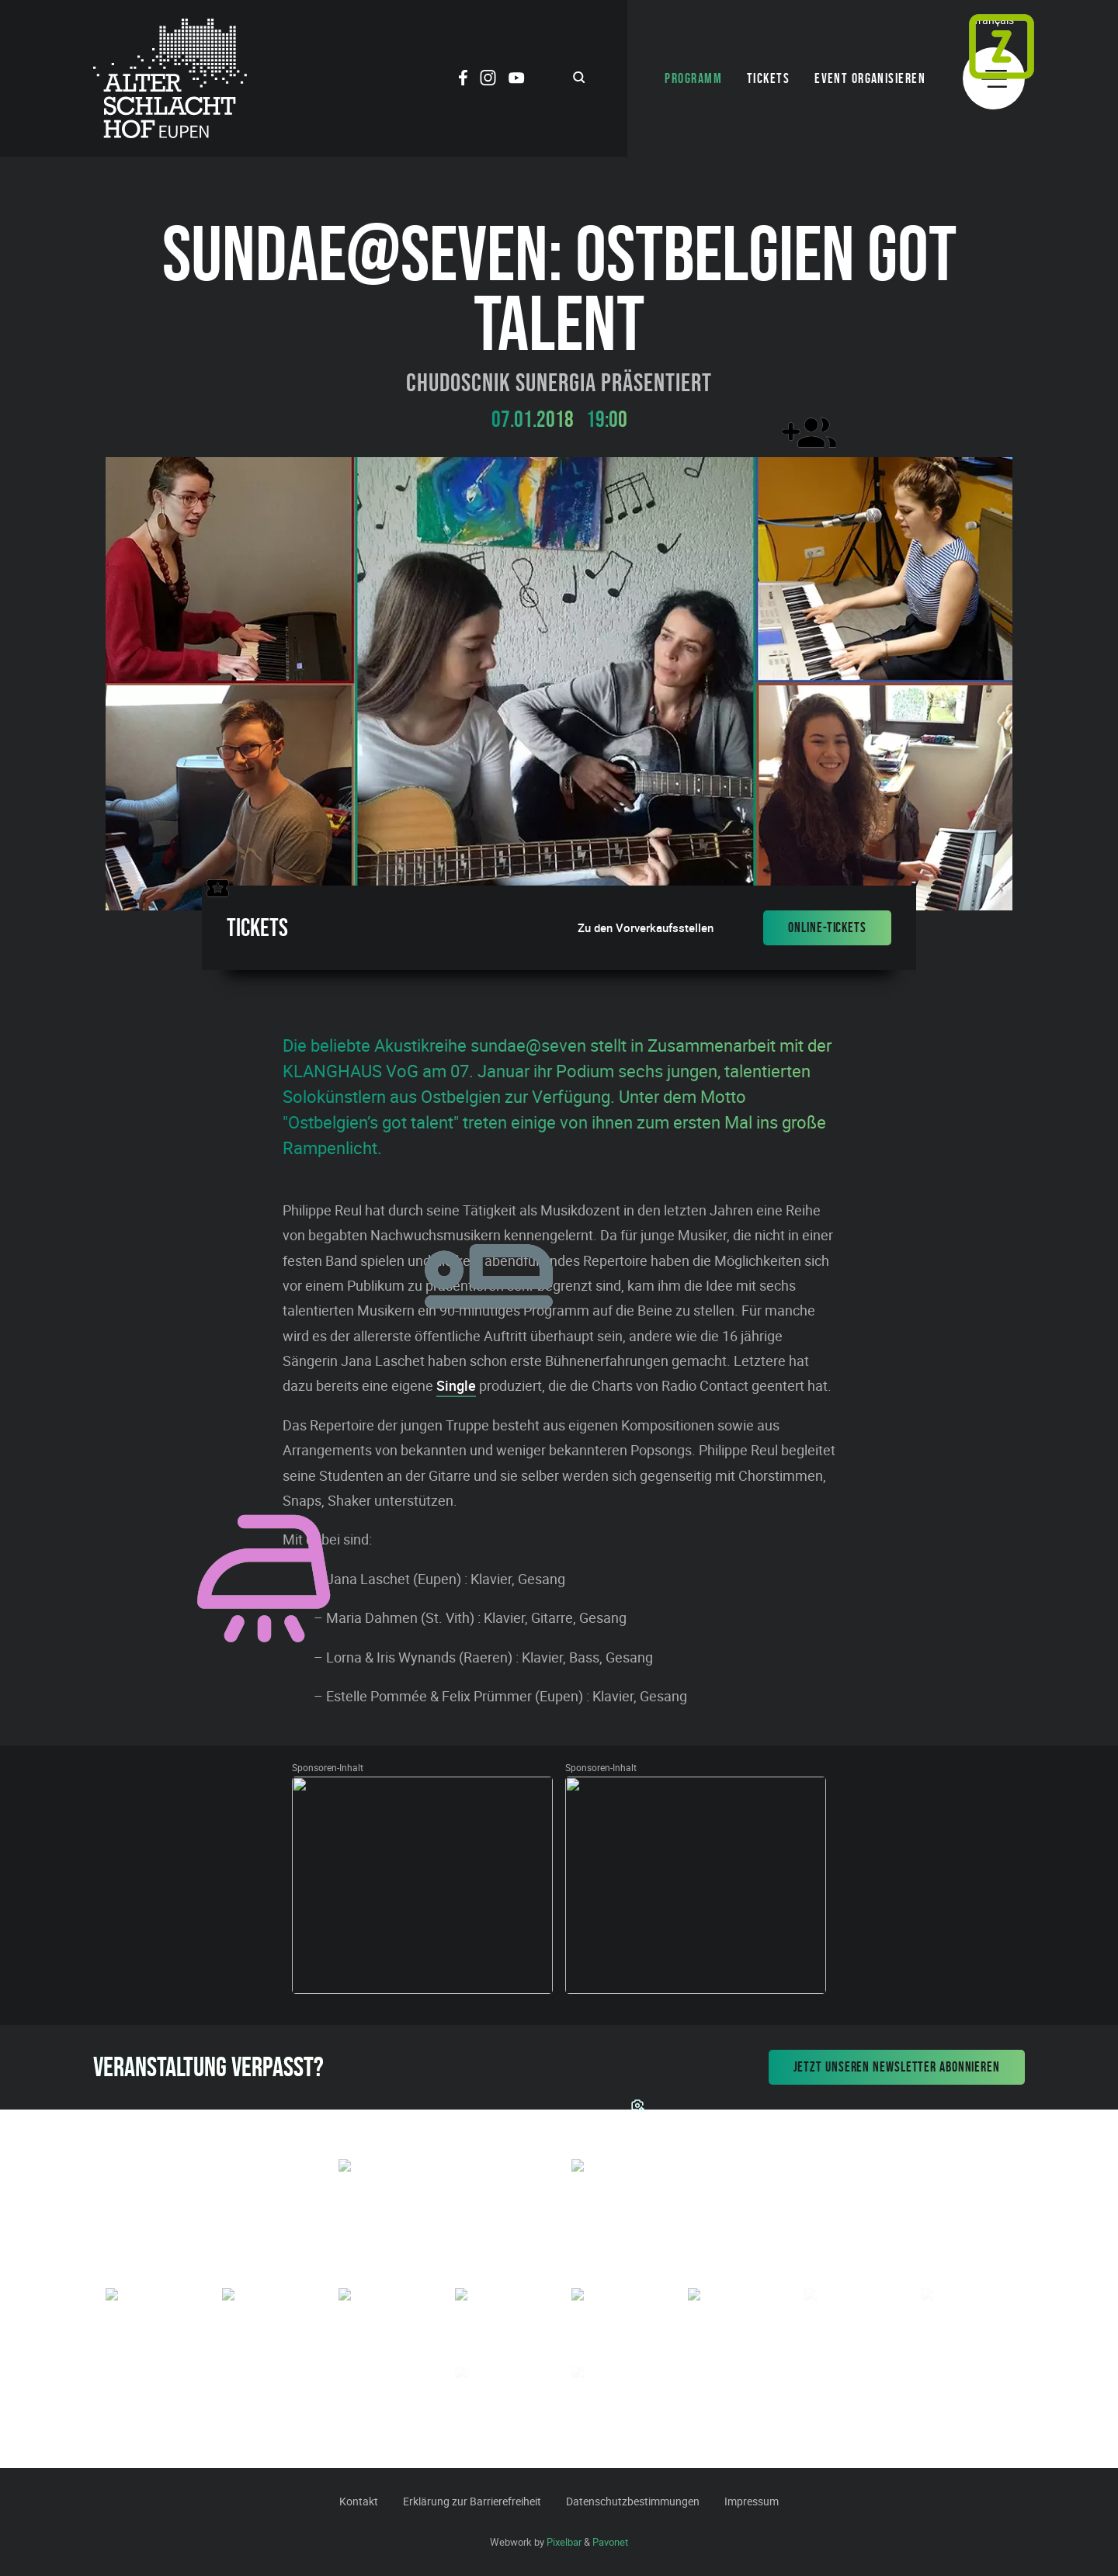 This screenshot has height=2576, width=1118. I want to click on add a new member to the group, so click(809, 434).